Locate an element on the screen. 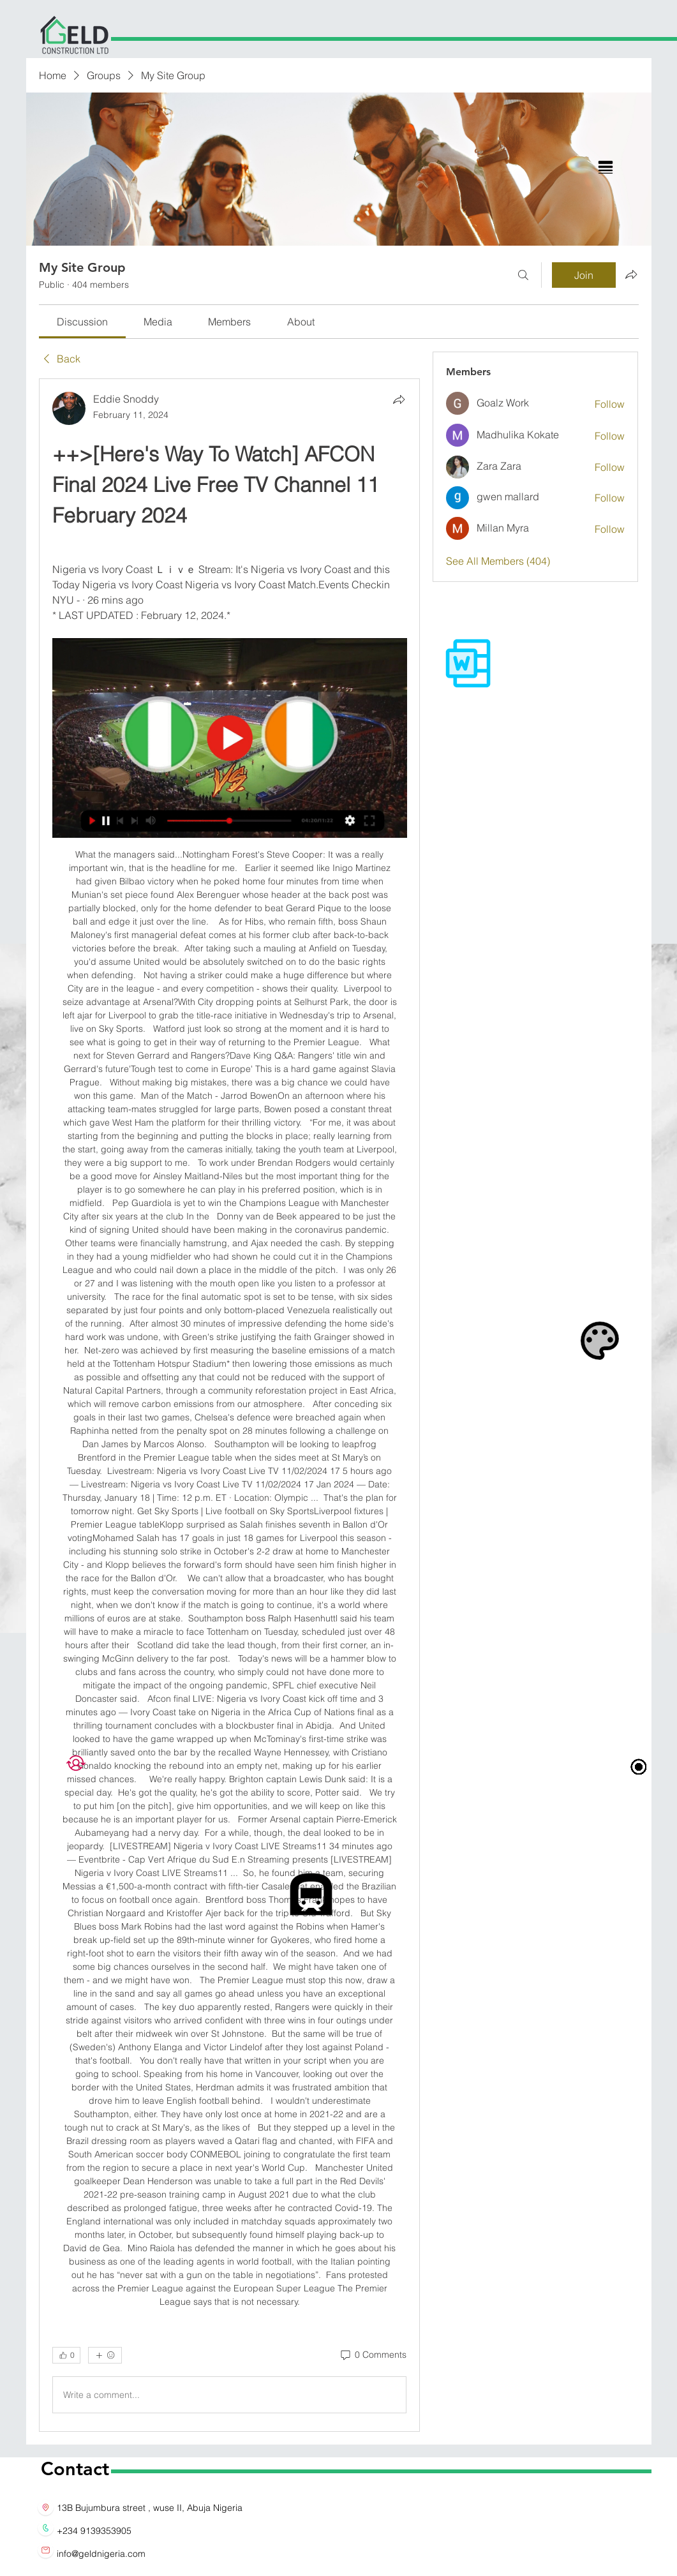  adjust line thickness or stroke weight is located at coordinates (606, 167).